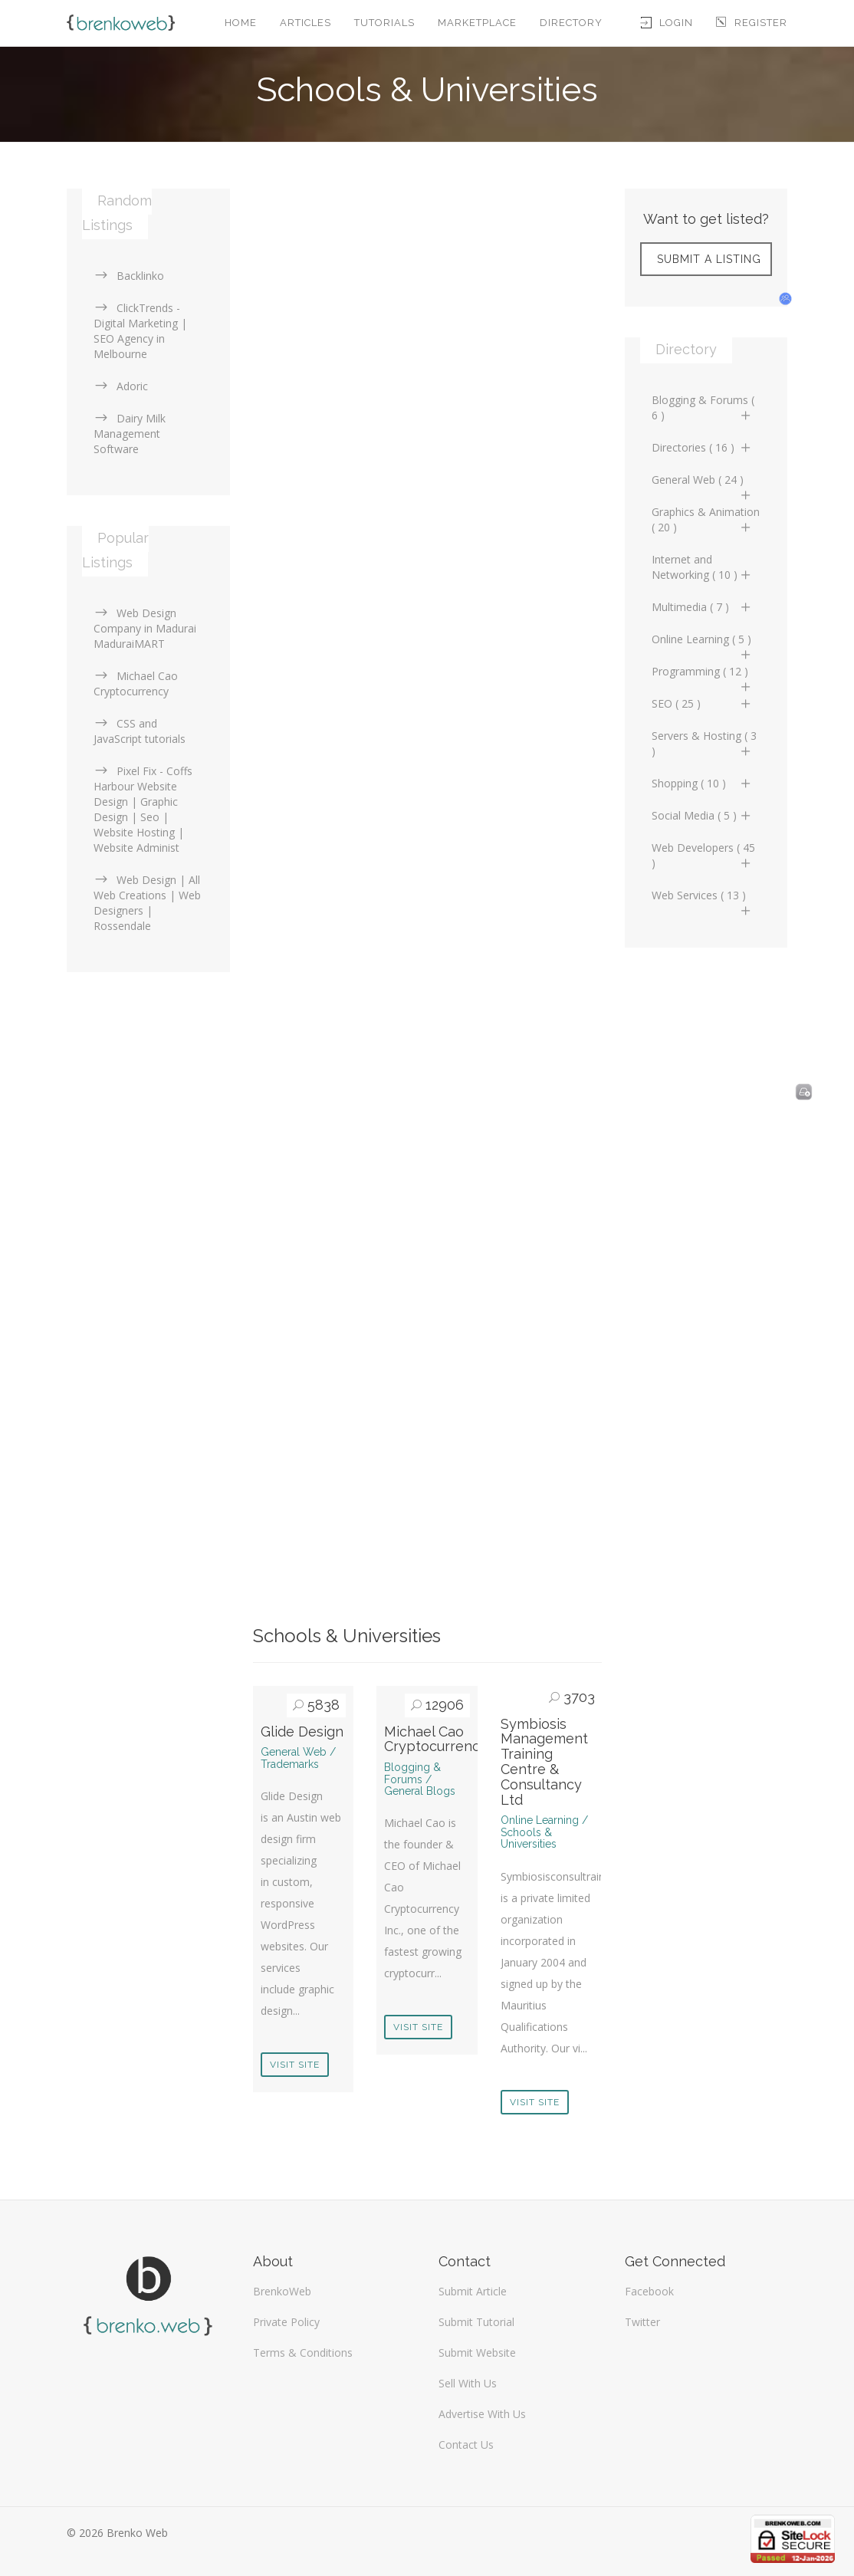  Describe the element at coordinates (803, 1092) in the screenshot. I see `eject or safely remove external storage device` at that location.